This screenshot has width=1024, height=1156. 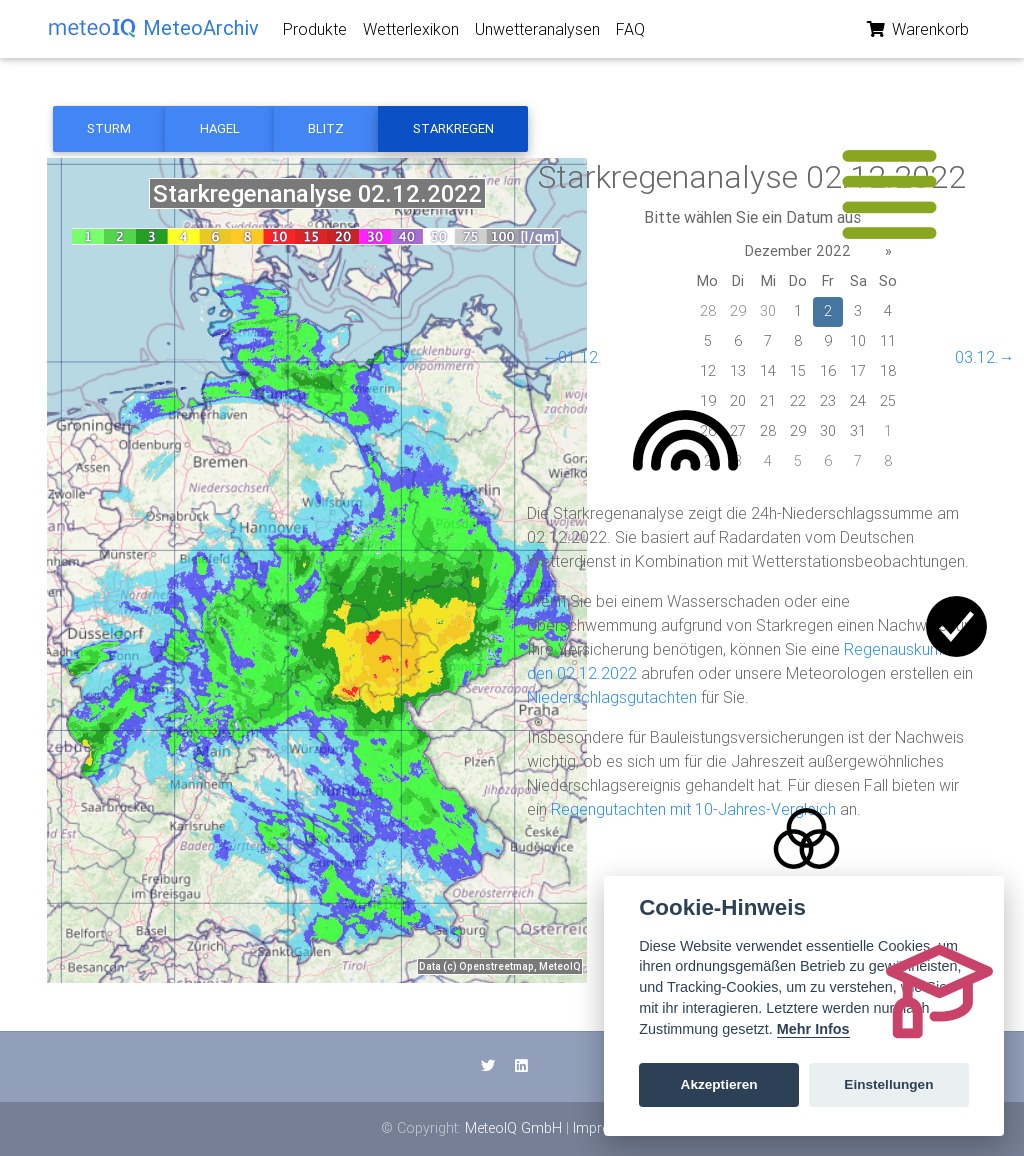 I want to click on adjust color filter settings, so click(x=806, y=838).